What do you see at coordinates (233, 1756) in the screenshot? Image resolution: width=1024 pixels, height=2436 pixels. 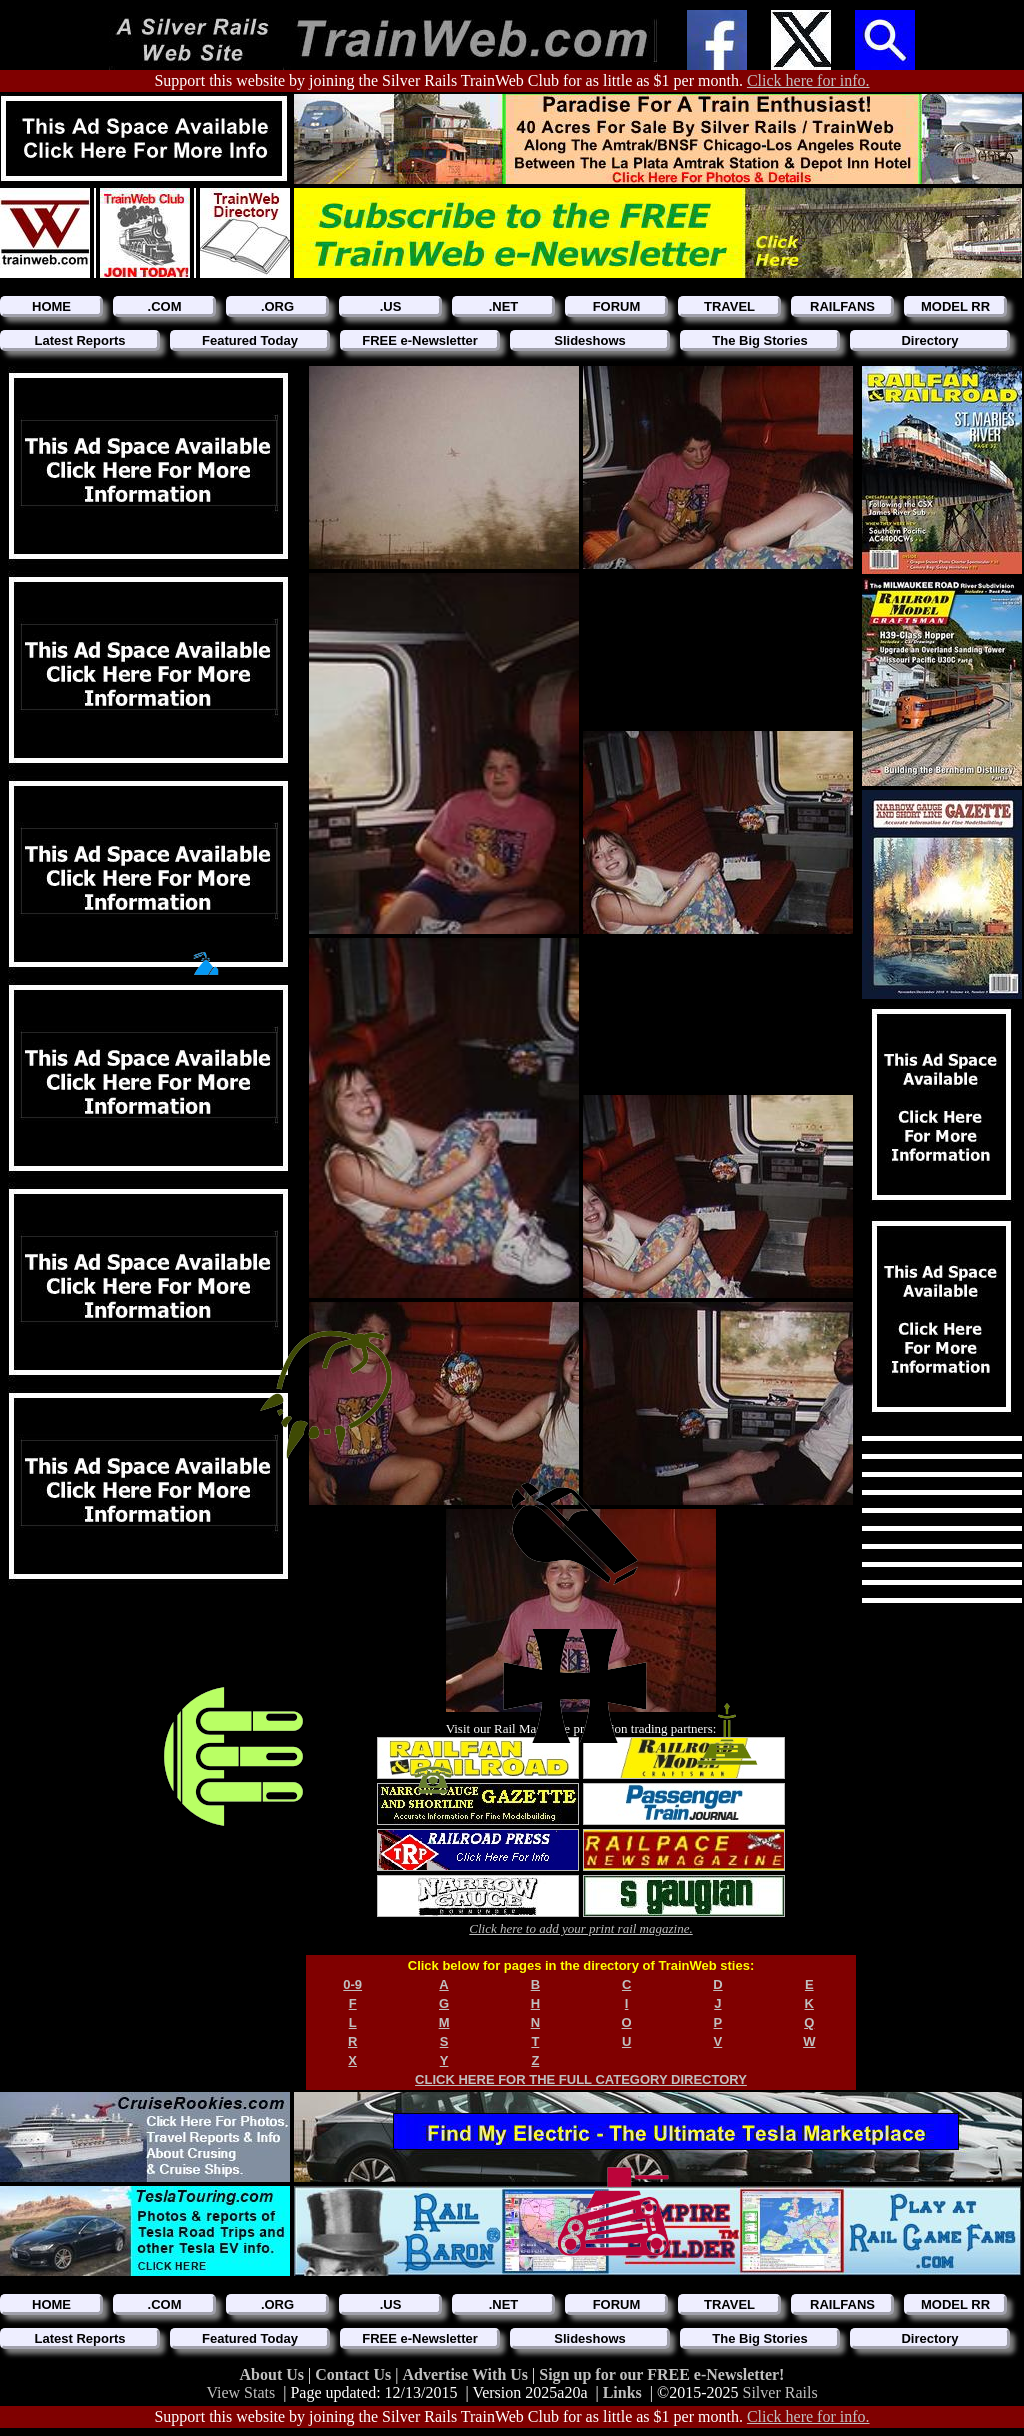 I see `grab or drag interaction gesture` at bounding box center [233, 1756].